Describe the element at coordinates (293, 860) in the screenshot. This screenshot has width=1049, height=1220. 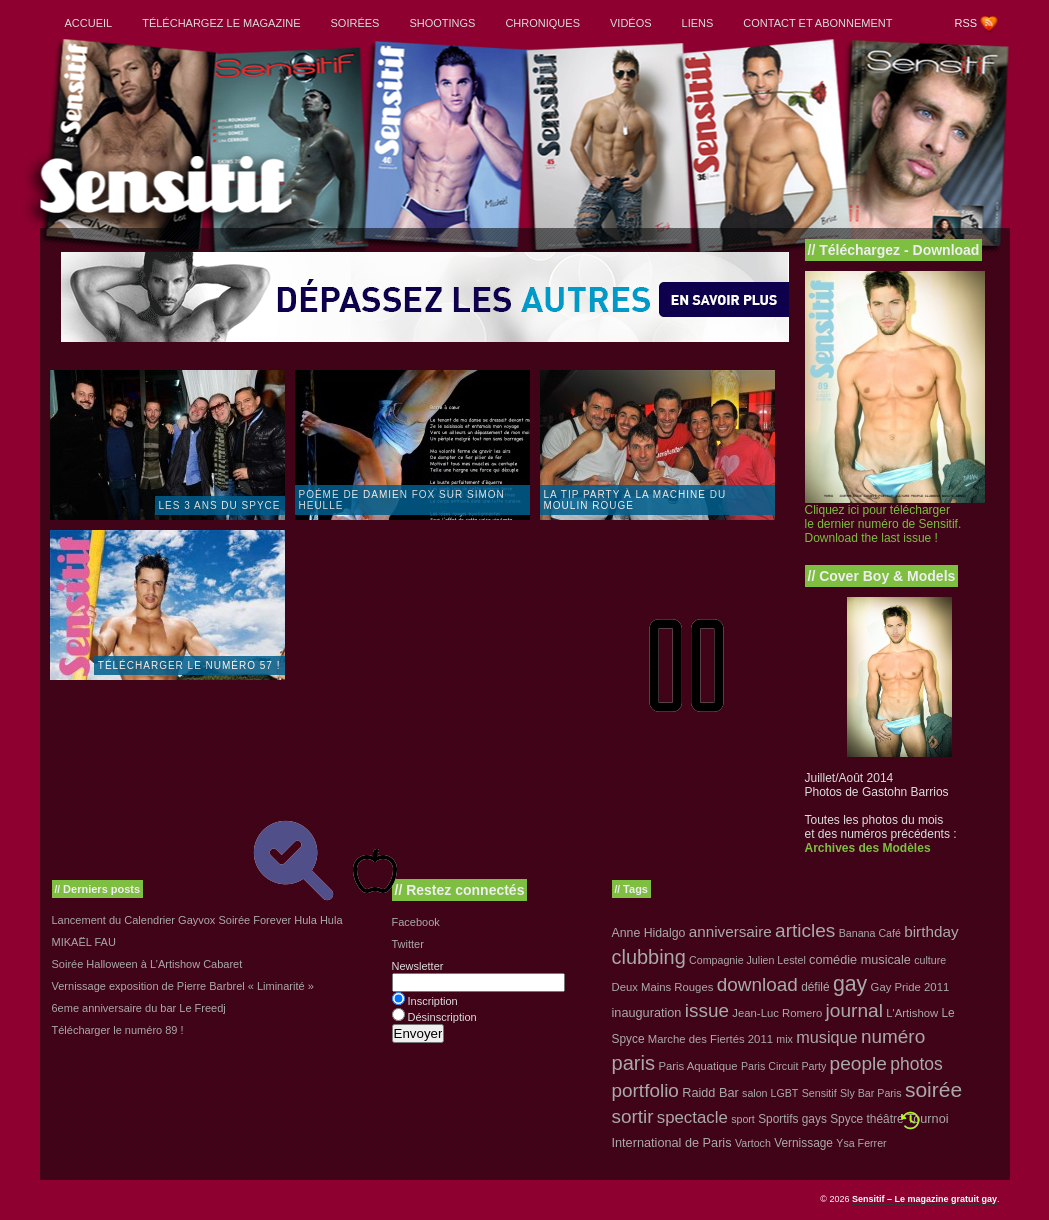
I see `search completed successfully` at that location.